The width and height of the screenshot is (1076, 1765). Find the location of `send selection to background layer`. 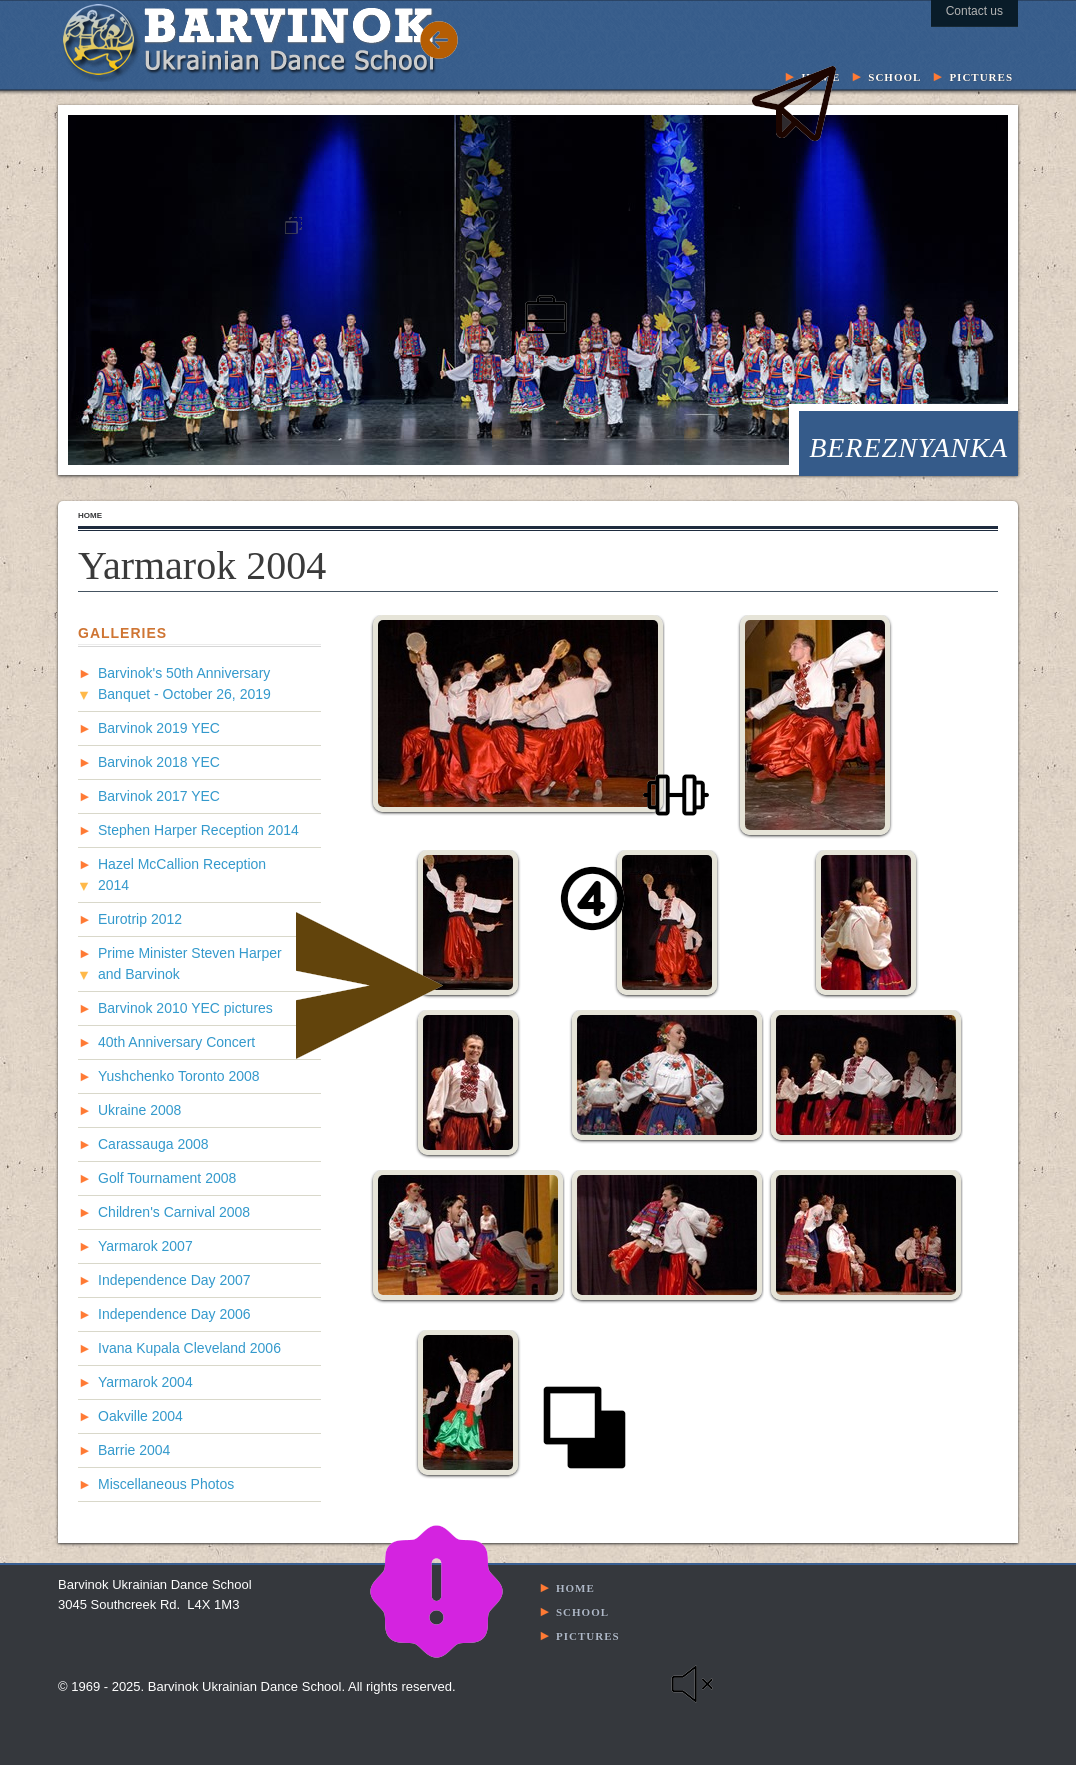

send selection to background layer is located at coordinates (293, 225).